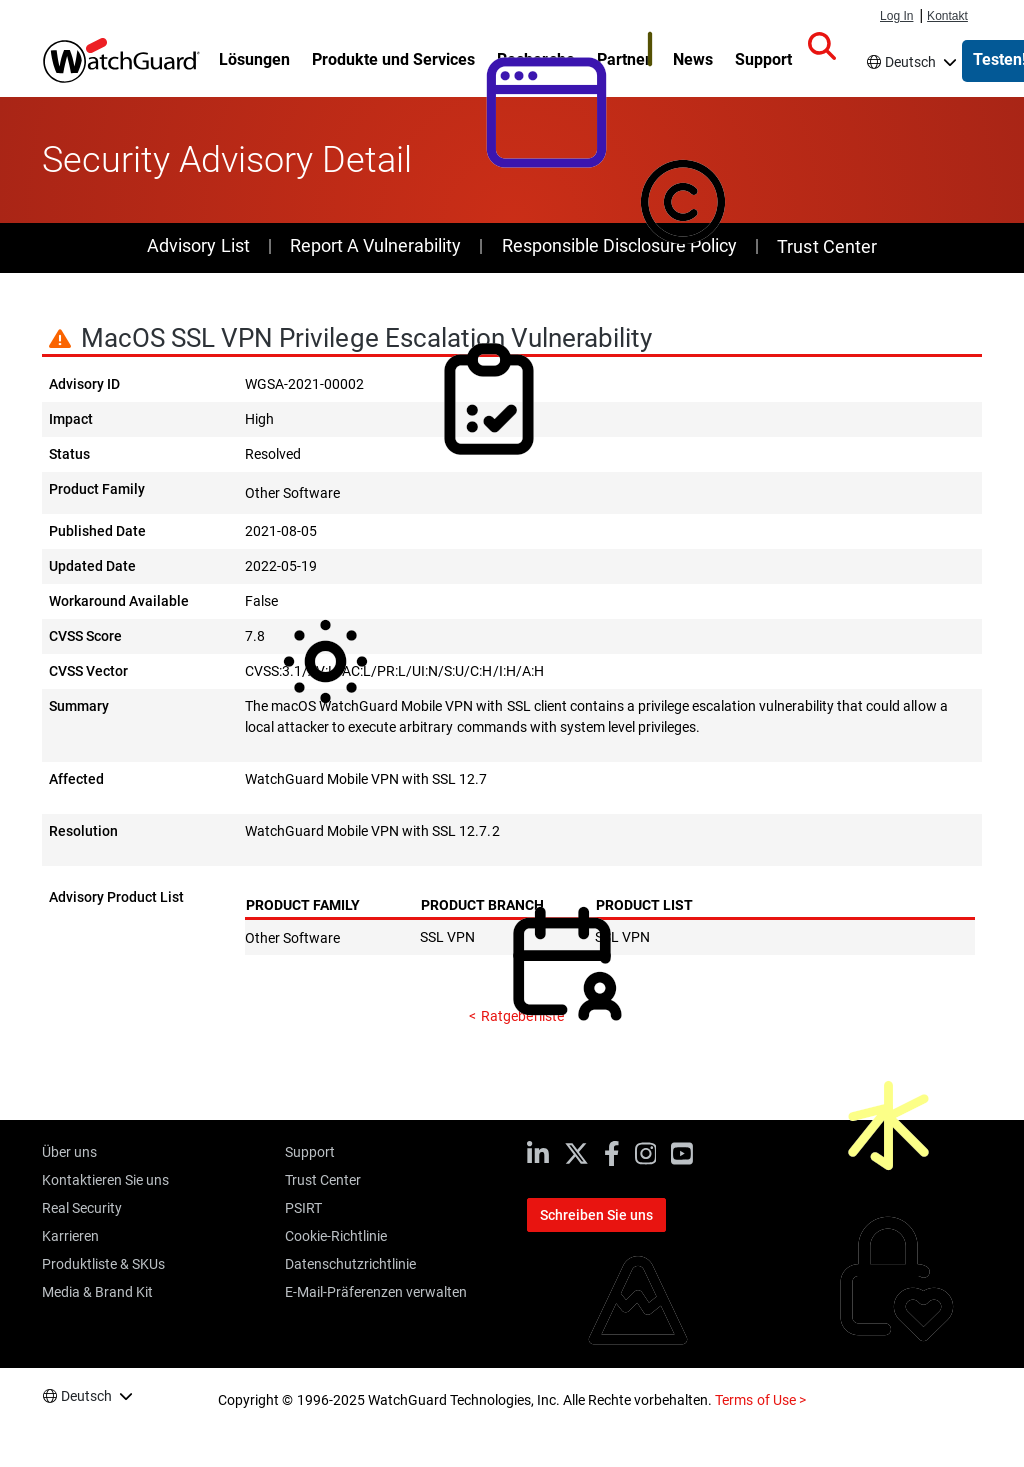  I want to click on view outdoor or hiking activities, so click(638, 1300).